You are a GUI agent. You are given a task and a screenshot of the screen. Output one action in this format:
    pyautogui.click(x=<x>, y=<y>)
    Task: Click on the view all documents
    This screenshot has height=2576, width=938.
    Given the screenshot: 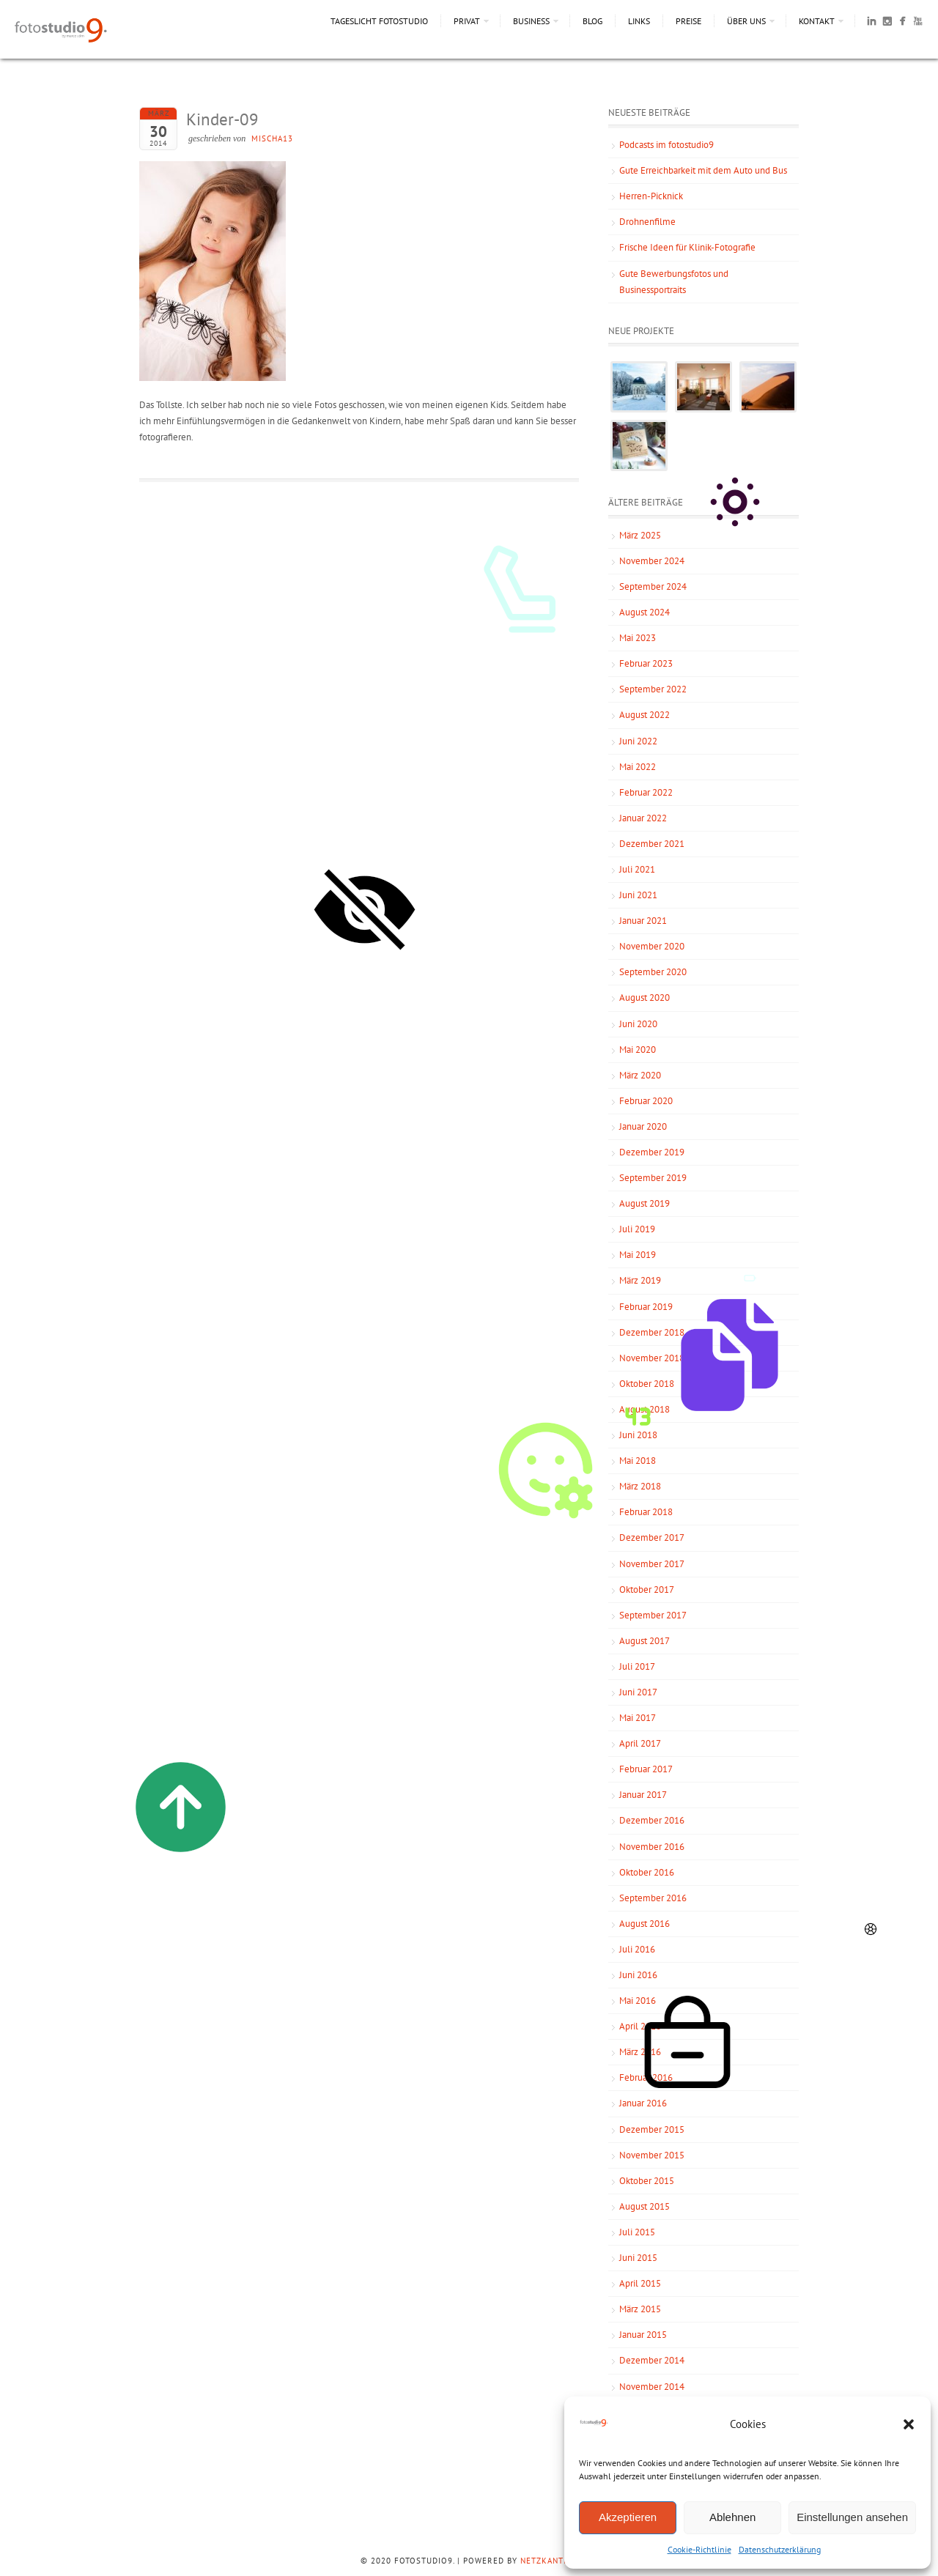 What is the action you would take?
    pyautogui.click(x=729, y=1355)
    